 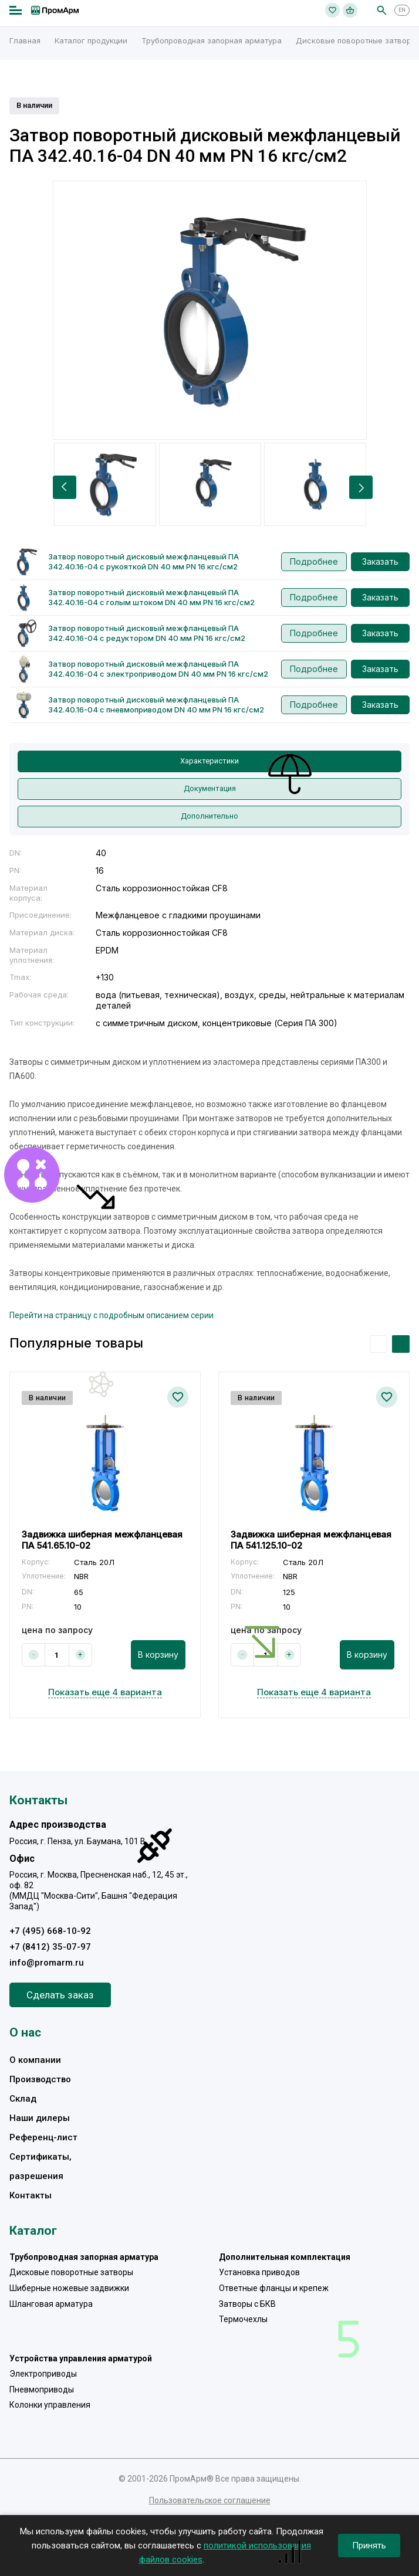 What do you see at coordinates (349, 2339) in the screenshot?
I see `indicates step 5 in a multi-step process` at bounding box center [349, 2339].